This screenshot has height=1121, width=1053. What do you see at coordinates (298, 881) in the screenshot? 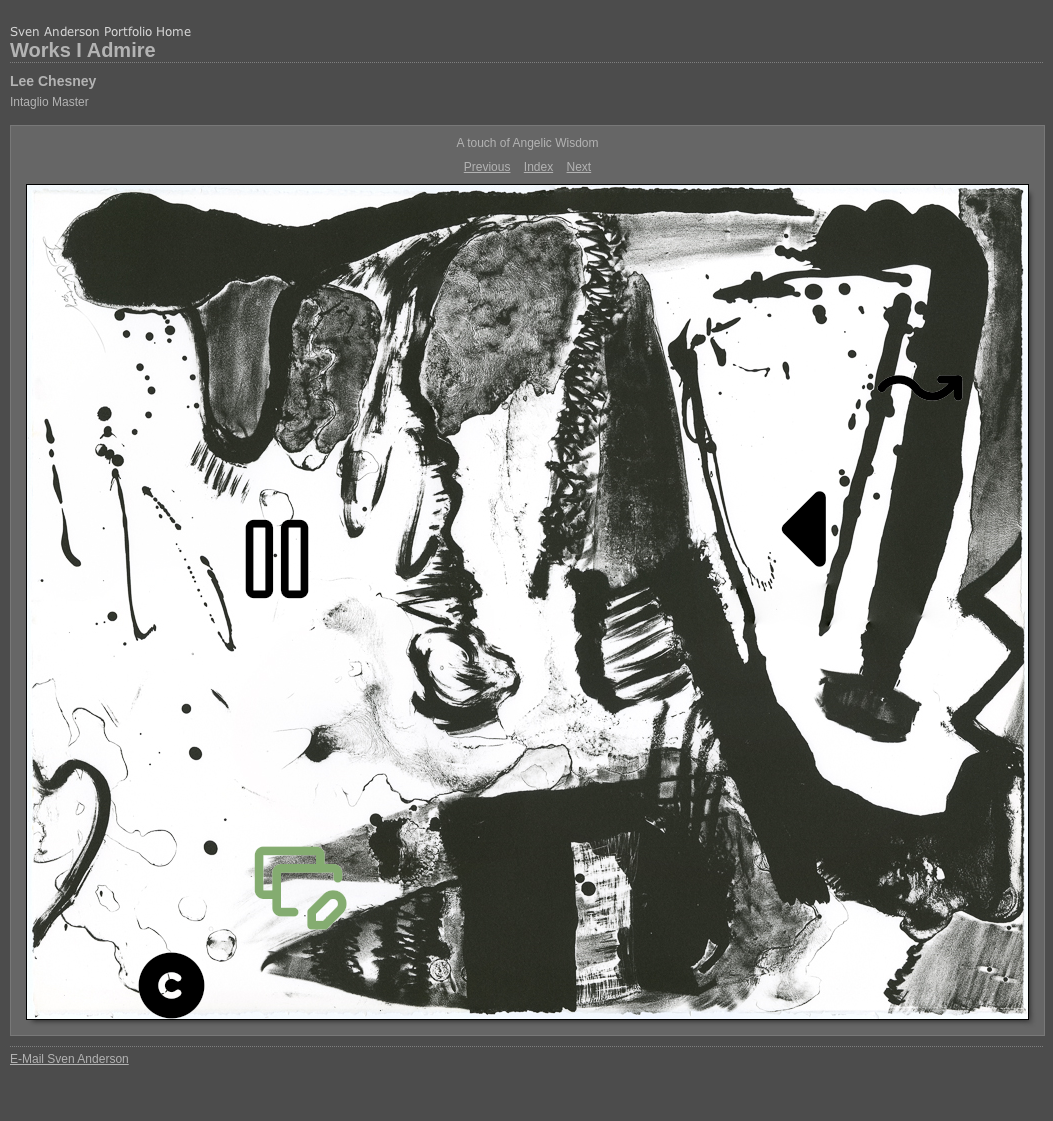
I see `edit payment or cash transaction details` at bounding box center [298, 881].